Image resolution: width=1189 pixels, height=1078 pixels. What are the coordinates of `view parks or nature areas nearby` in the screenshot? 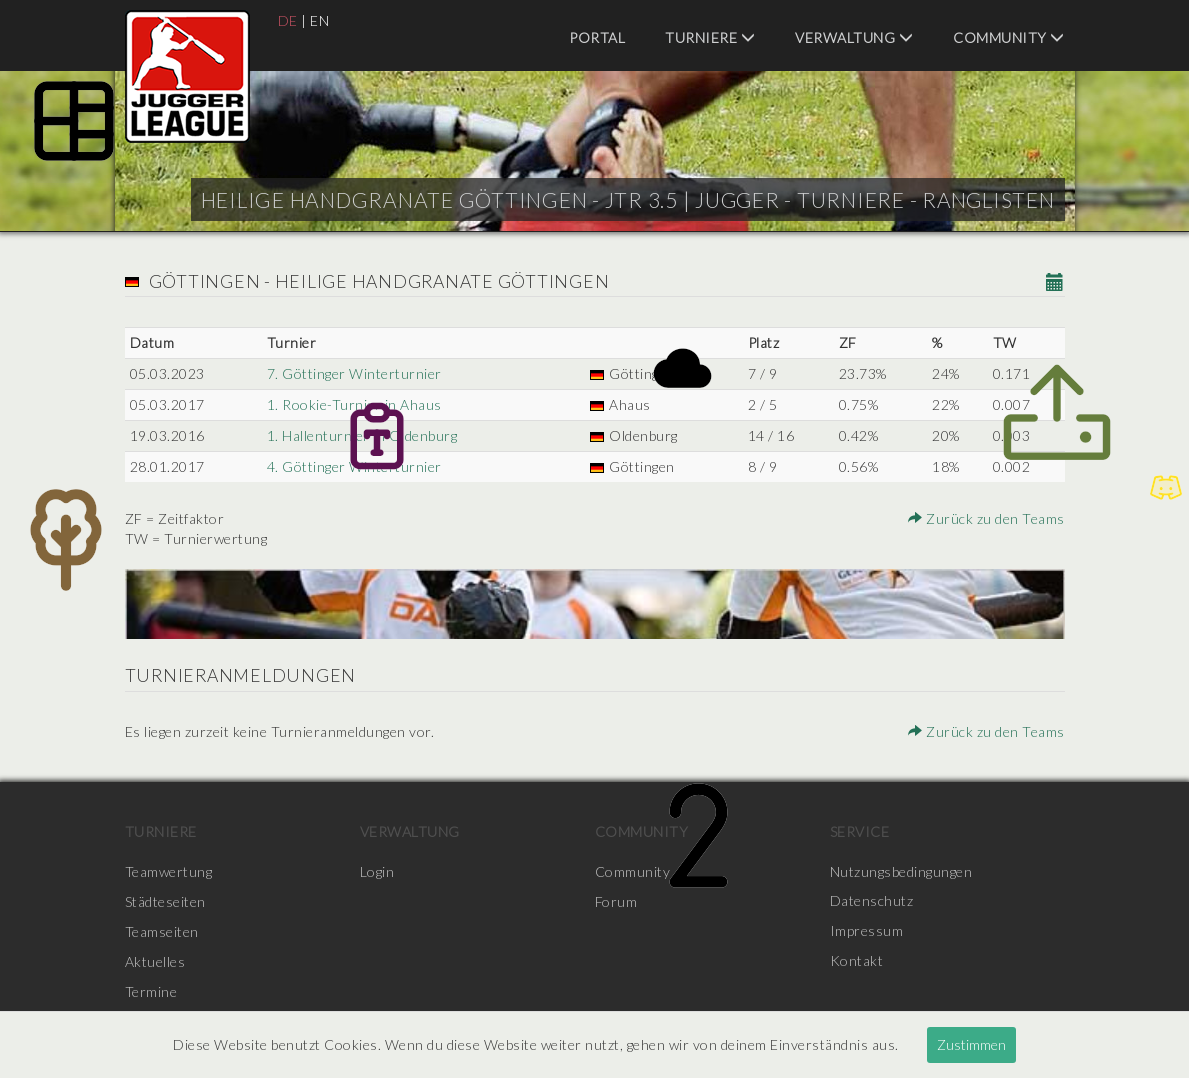 It's located at (66, 540).